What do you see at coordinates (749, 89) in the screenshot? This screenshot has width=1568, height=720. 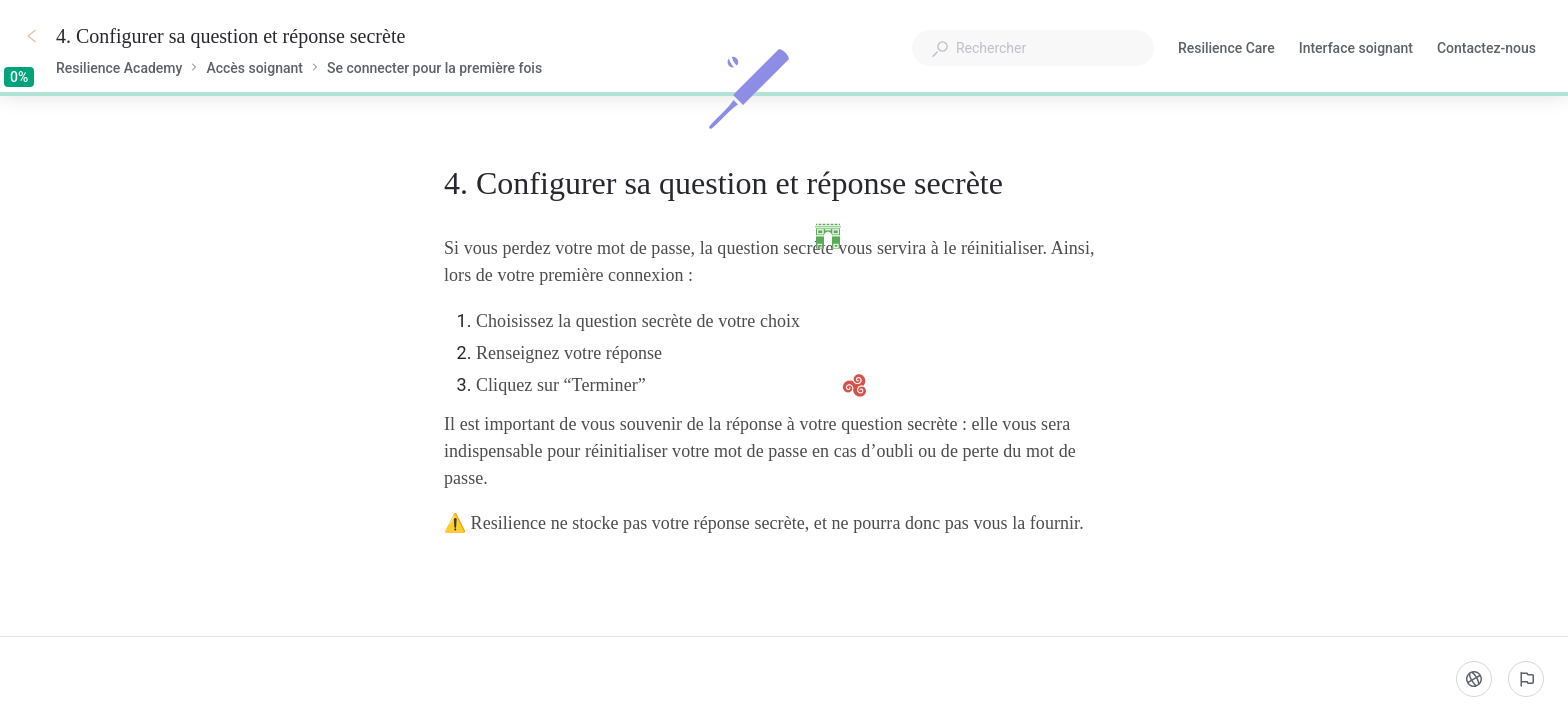 I see `access cricket game or sports content` at bounding box center [749, 89].